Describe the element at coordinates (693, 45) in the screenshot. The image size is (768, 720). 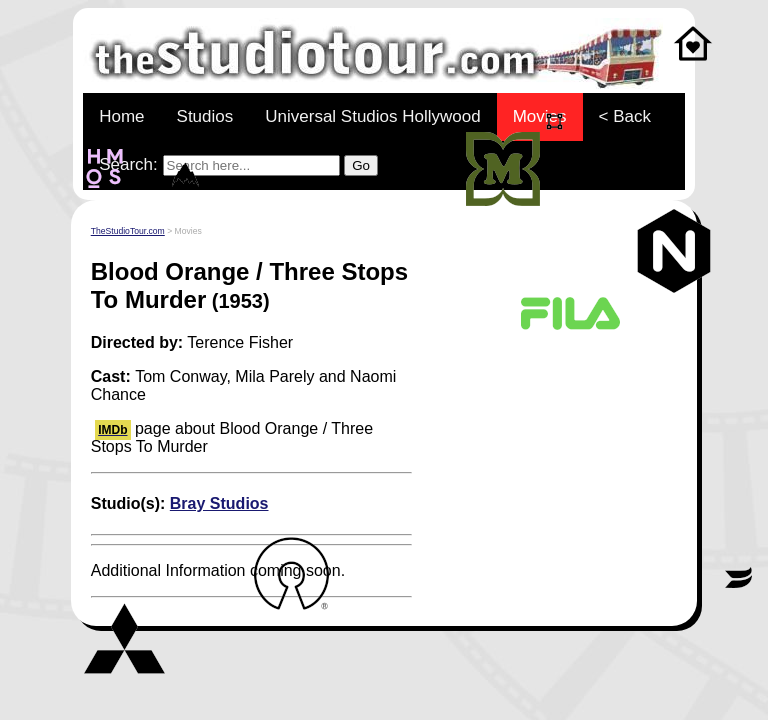
I see `navigate to your favorite or loved home` at that location.